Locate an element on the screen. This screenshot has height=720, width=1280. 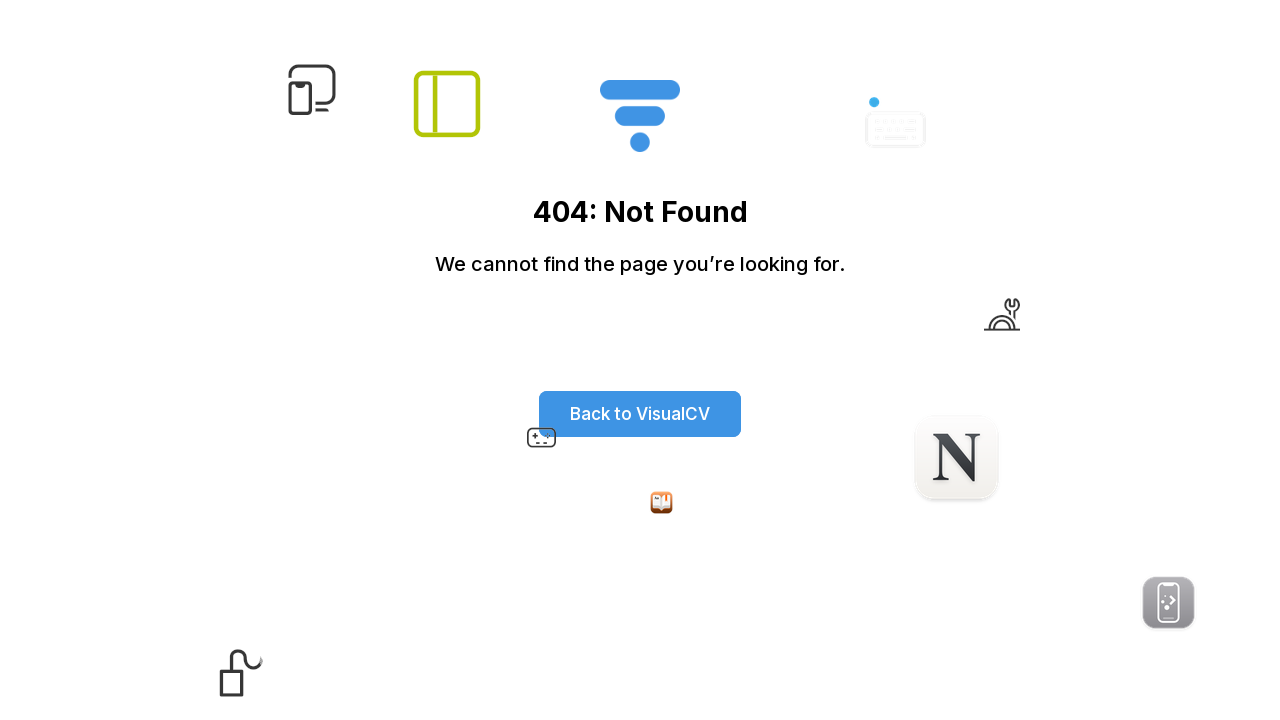
open QuickLookup dictionary app is located at coordinates (661, 502).